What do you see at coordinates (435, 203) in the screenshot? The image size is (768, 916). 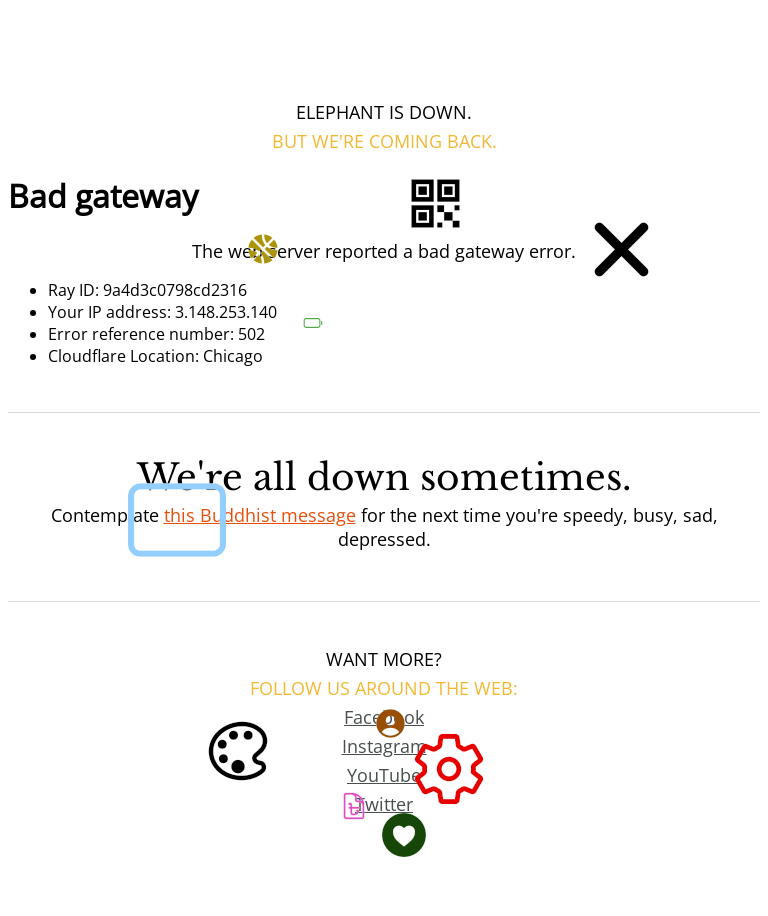 I see `scan or generate a QR code` at bounding box center [435, 203].